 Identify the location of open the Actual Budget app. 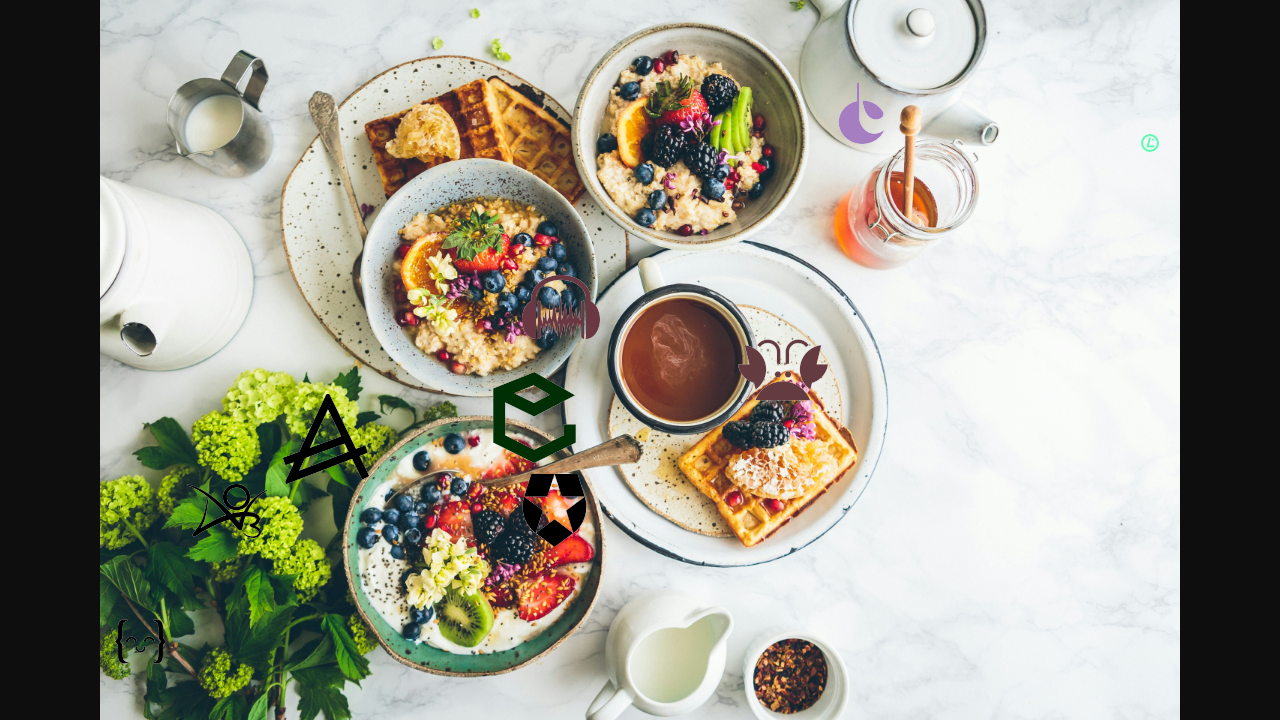
(326, 439).